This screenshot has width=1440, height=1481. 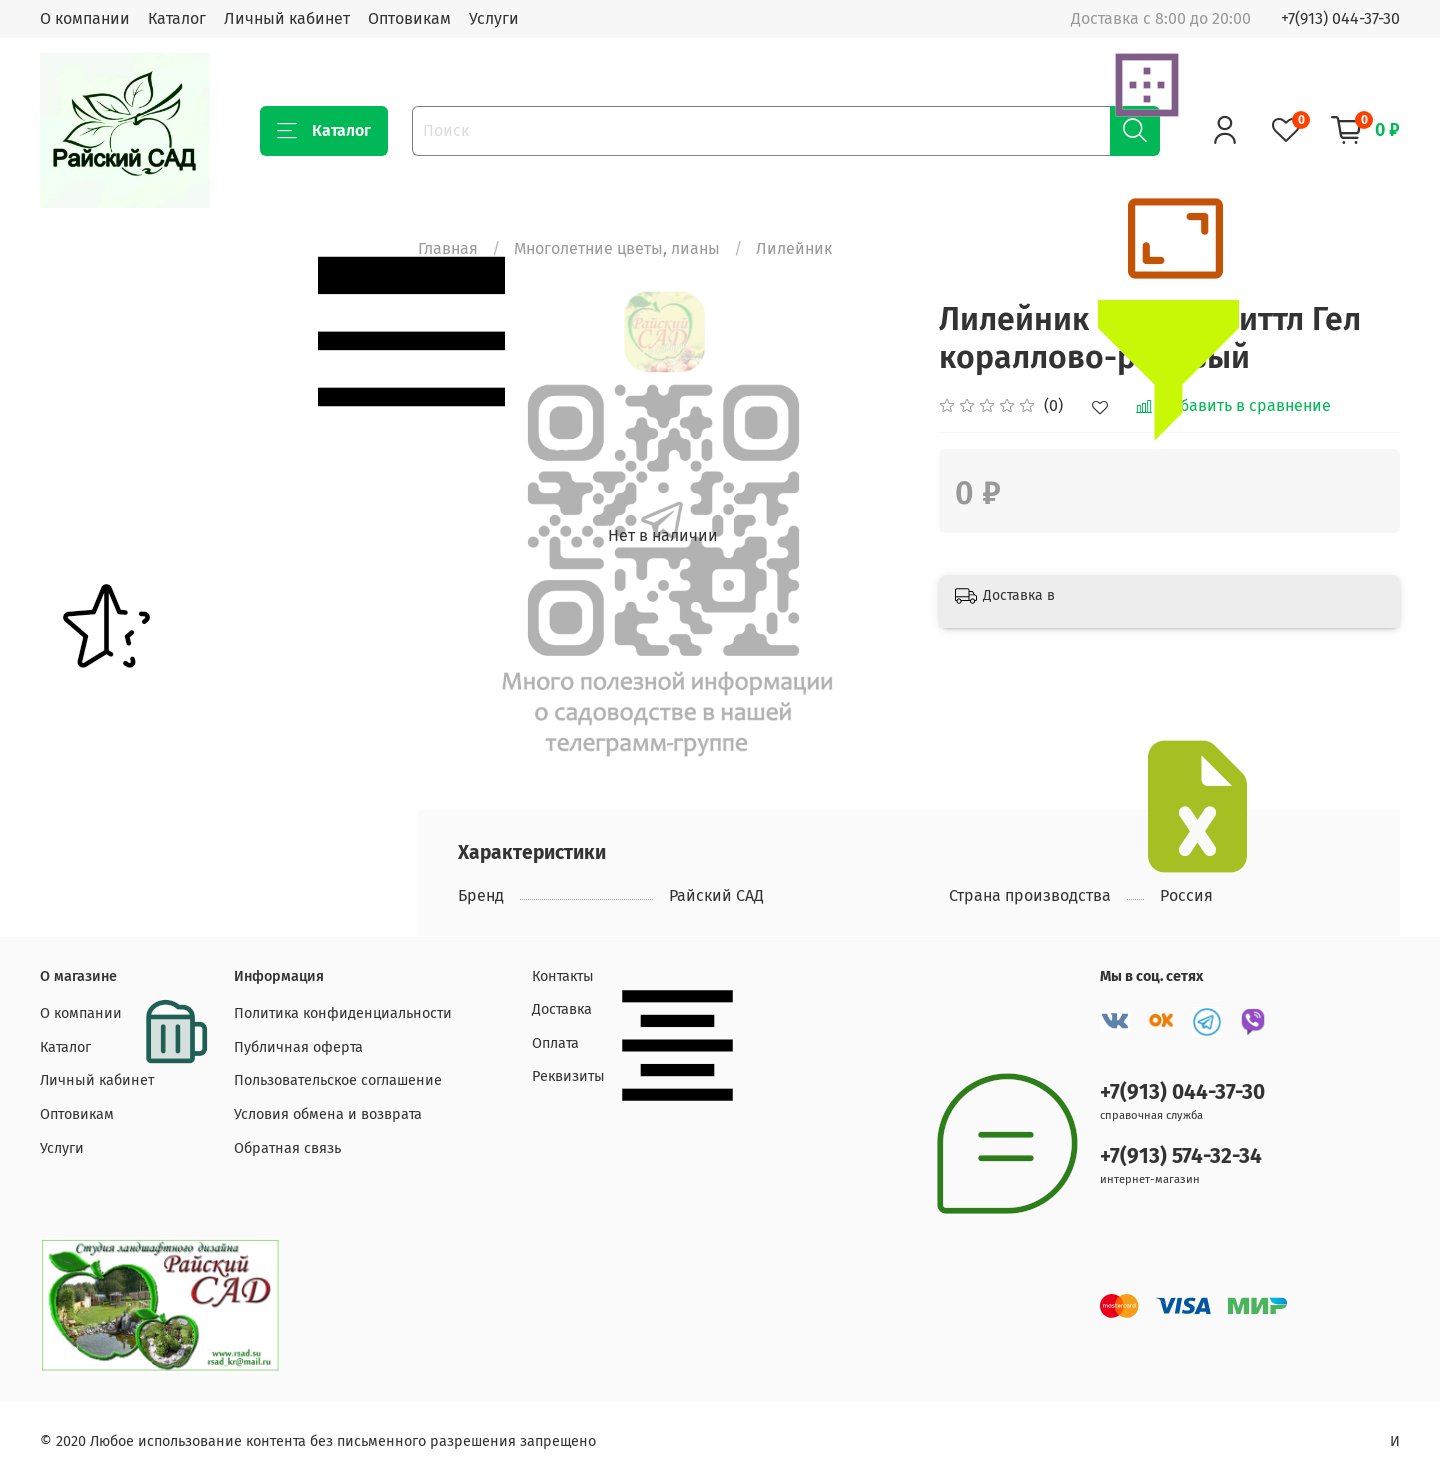 What do you see at coordinates (677, 1045) in the screenshot?
I see `center align text` at bounding box center [677, 1045].